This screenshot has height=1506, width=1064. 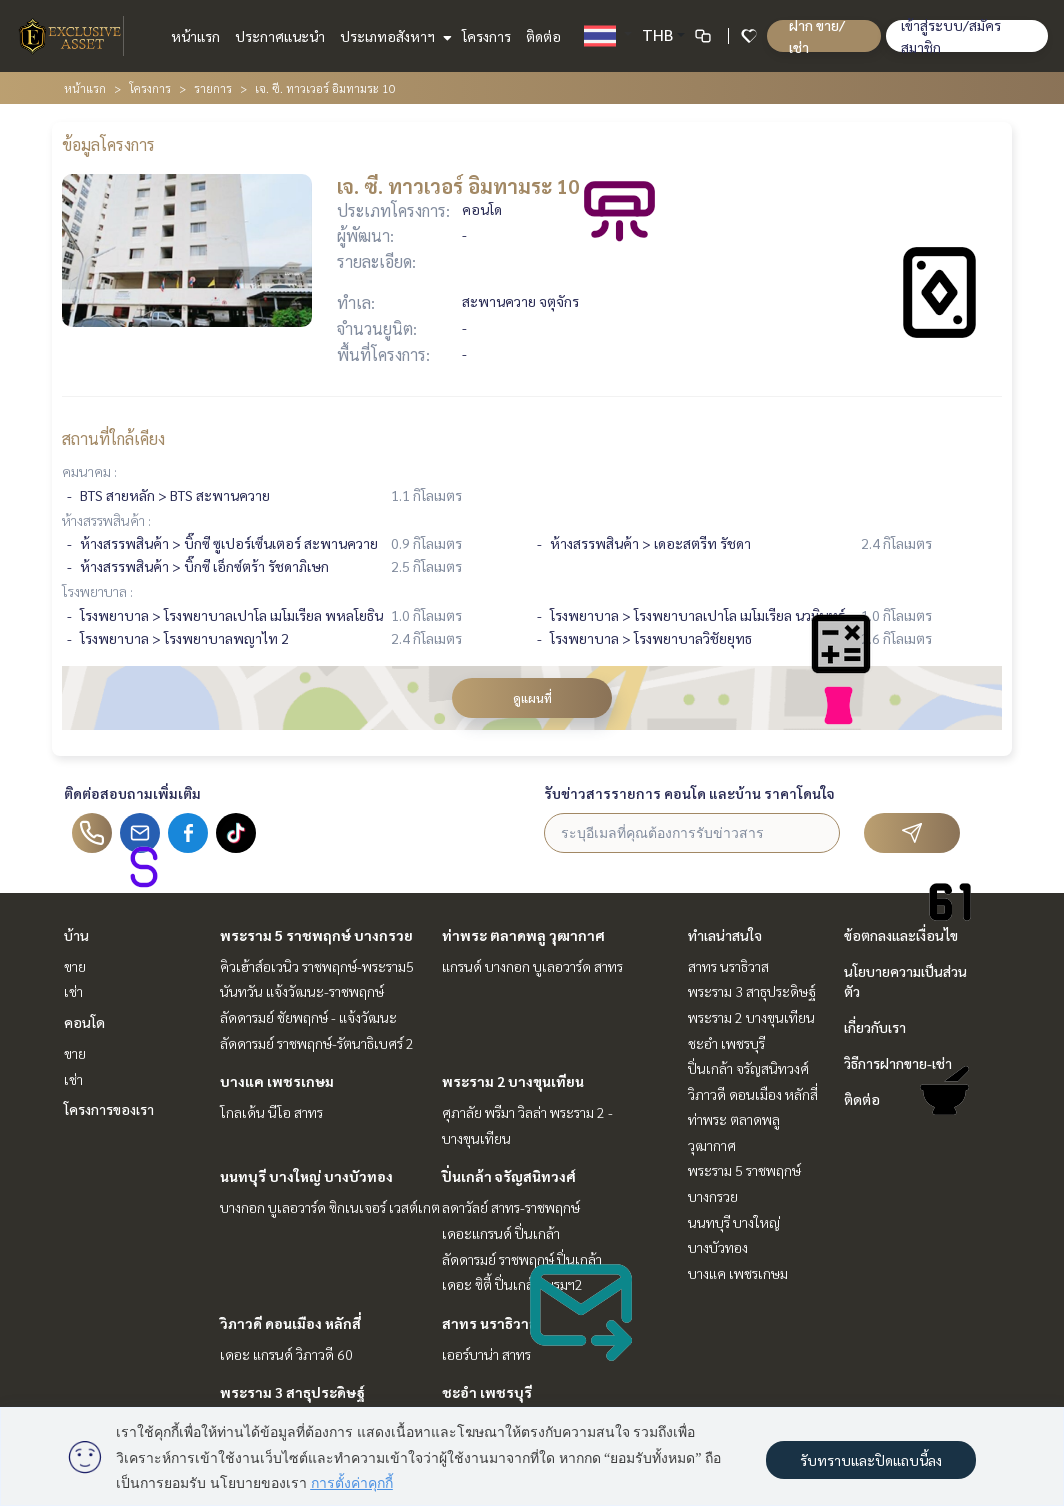 I want to click on open card game or play cards, so click(x=939, y=292).